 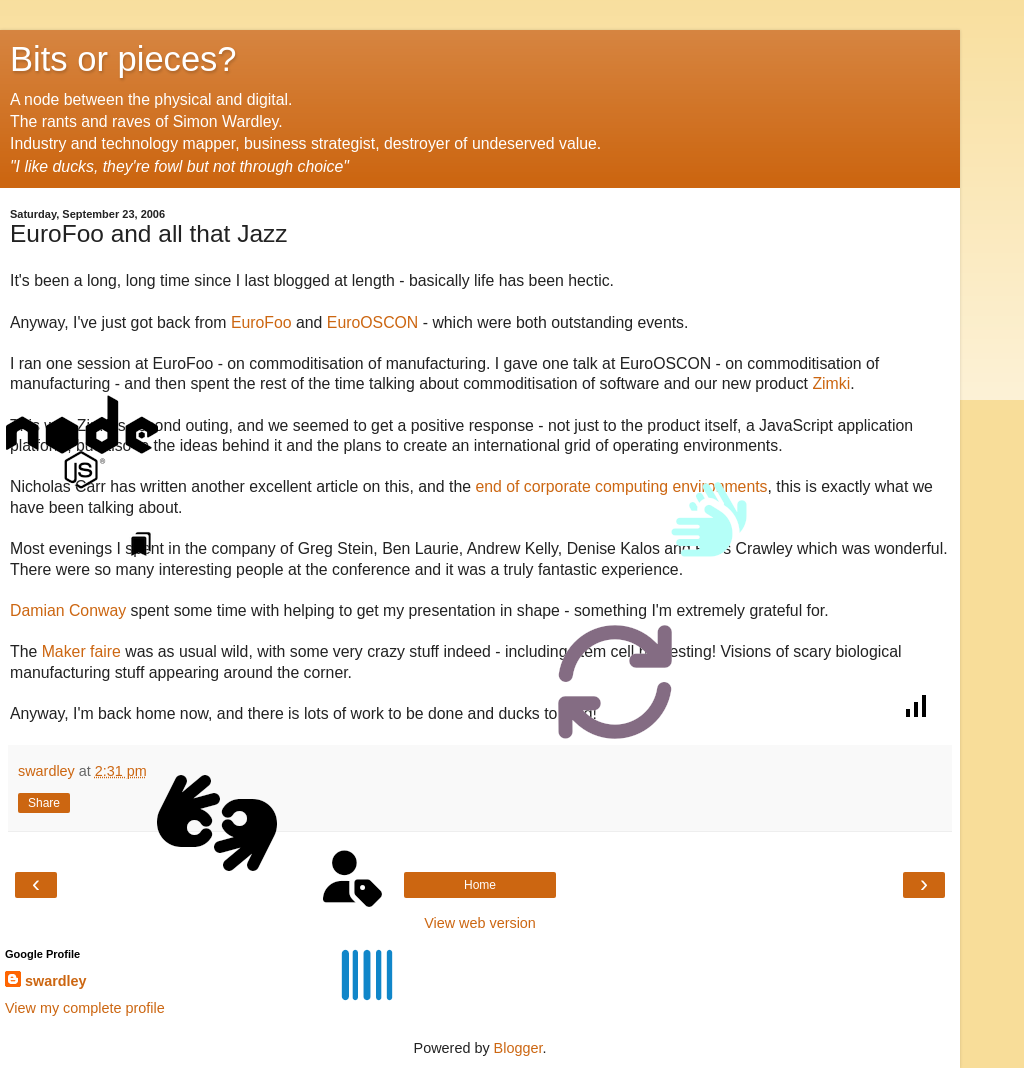 What do you see at coordinates (915, 706) in the screenshot?
I see `indicates cellular network signal strength` at bounding box center [915, 706].